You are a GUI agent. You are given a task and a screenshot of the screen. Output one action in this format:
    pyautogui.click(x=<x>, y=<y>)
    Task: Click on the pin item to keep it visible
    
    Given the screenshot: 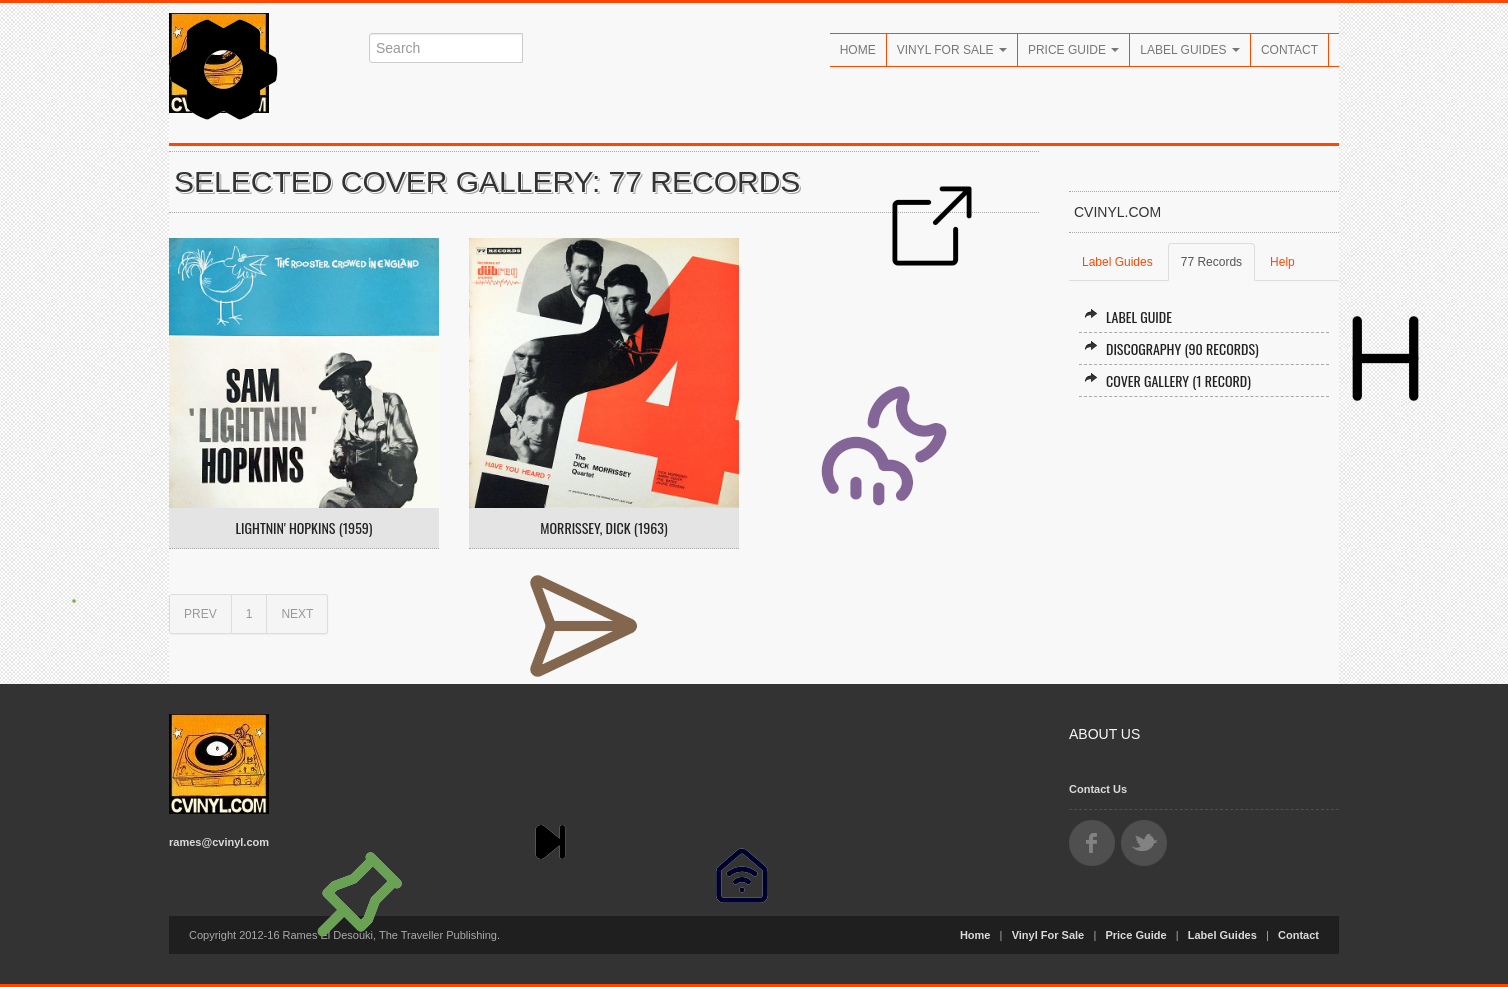 What is the action you would take?
    pyautogui.click(x=358, y=895)
    